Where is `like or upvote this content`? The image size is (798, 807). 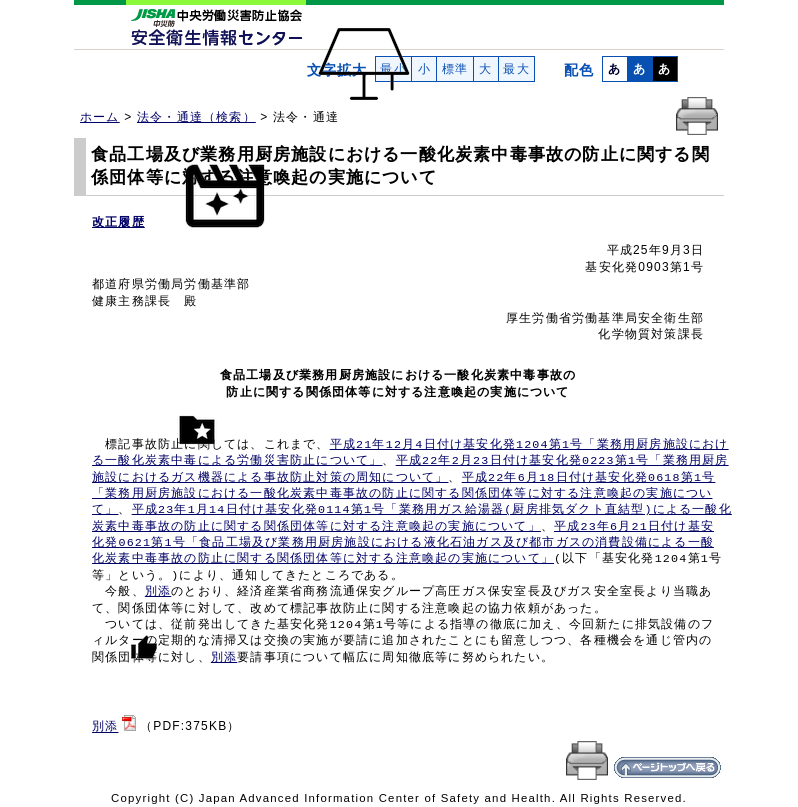
like or upvote this content is located at coordinates (144, 648).